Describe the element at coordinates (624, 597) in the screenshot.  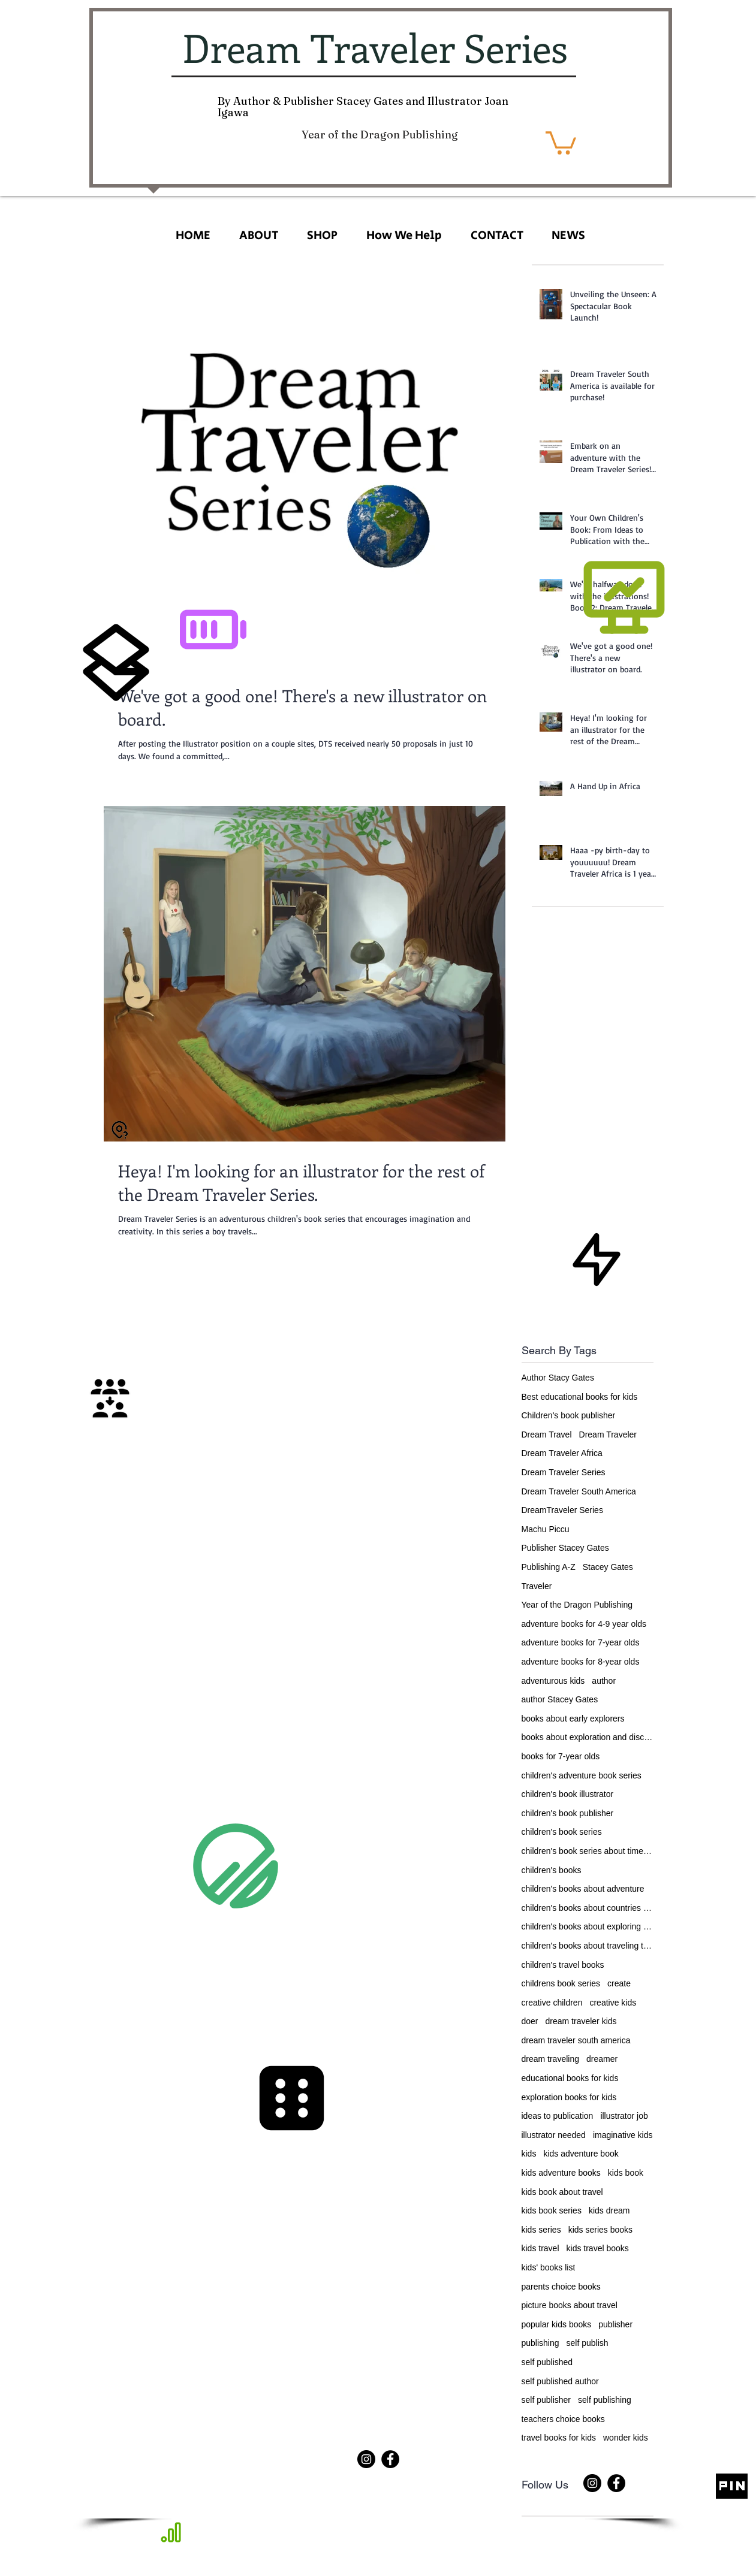
I see `view device performance analytics` at that location.